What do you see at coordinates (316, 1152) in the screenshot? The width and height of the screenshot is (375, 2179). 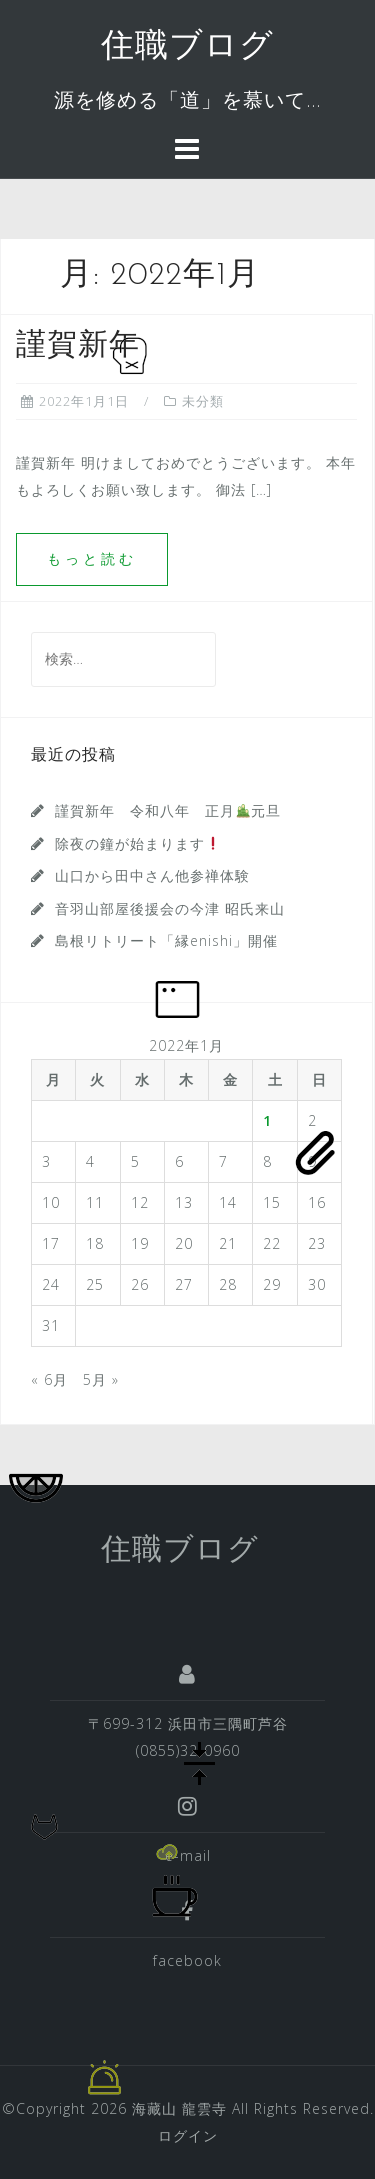 I see `attach a file to your message` at bounding box center [316, 1152].